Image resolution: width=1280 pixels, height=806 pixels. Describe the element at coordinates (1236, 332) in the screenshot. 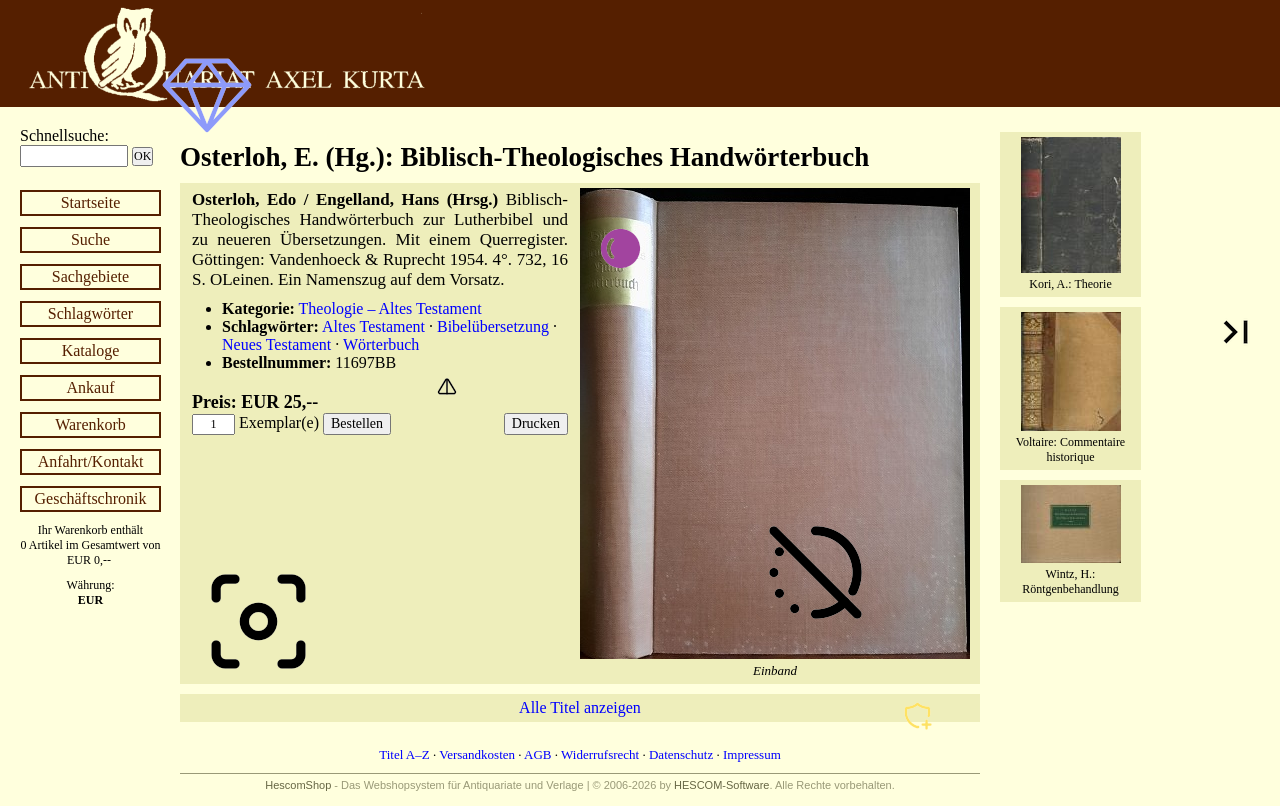

I see `go to the last page` at that location.